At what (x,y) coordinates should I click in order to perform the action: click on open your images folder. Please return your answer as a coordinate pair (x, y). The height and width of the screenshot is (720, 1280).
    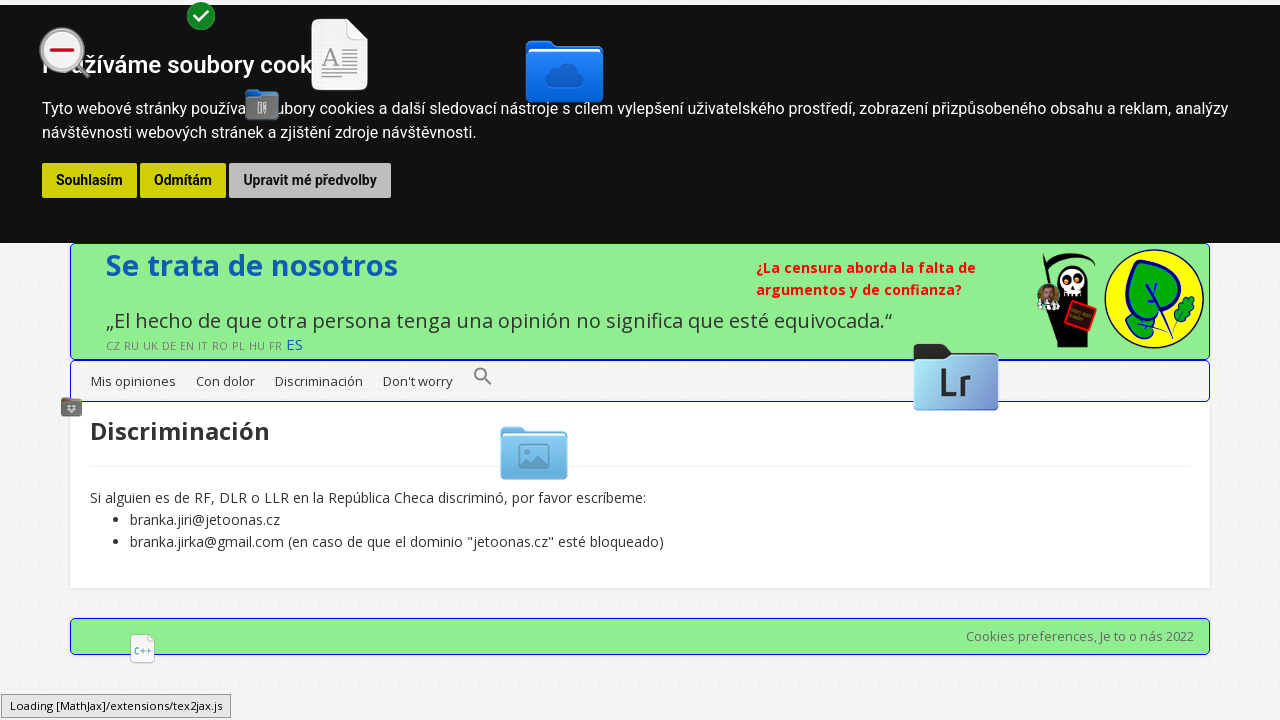
    Looking at the image, I should click on (534, 453).